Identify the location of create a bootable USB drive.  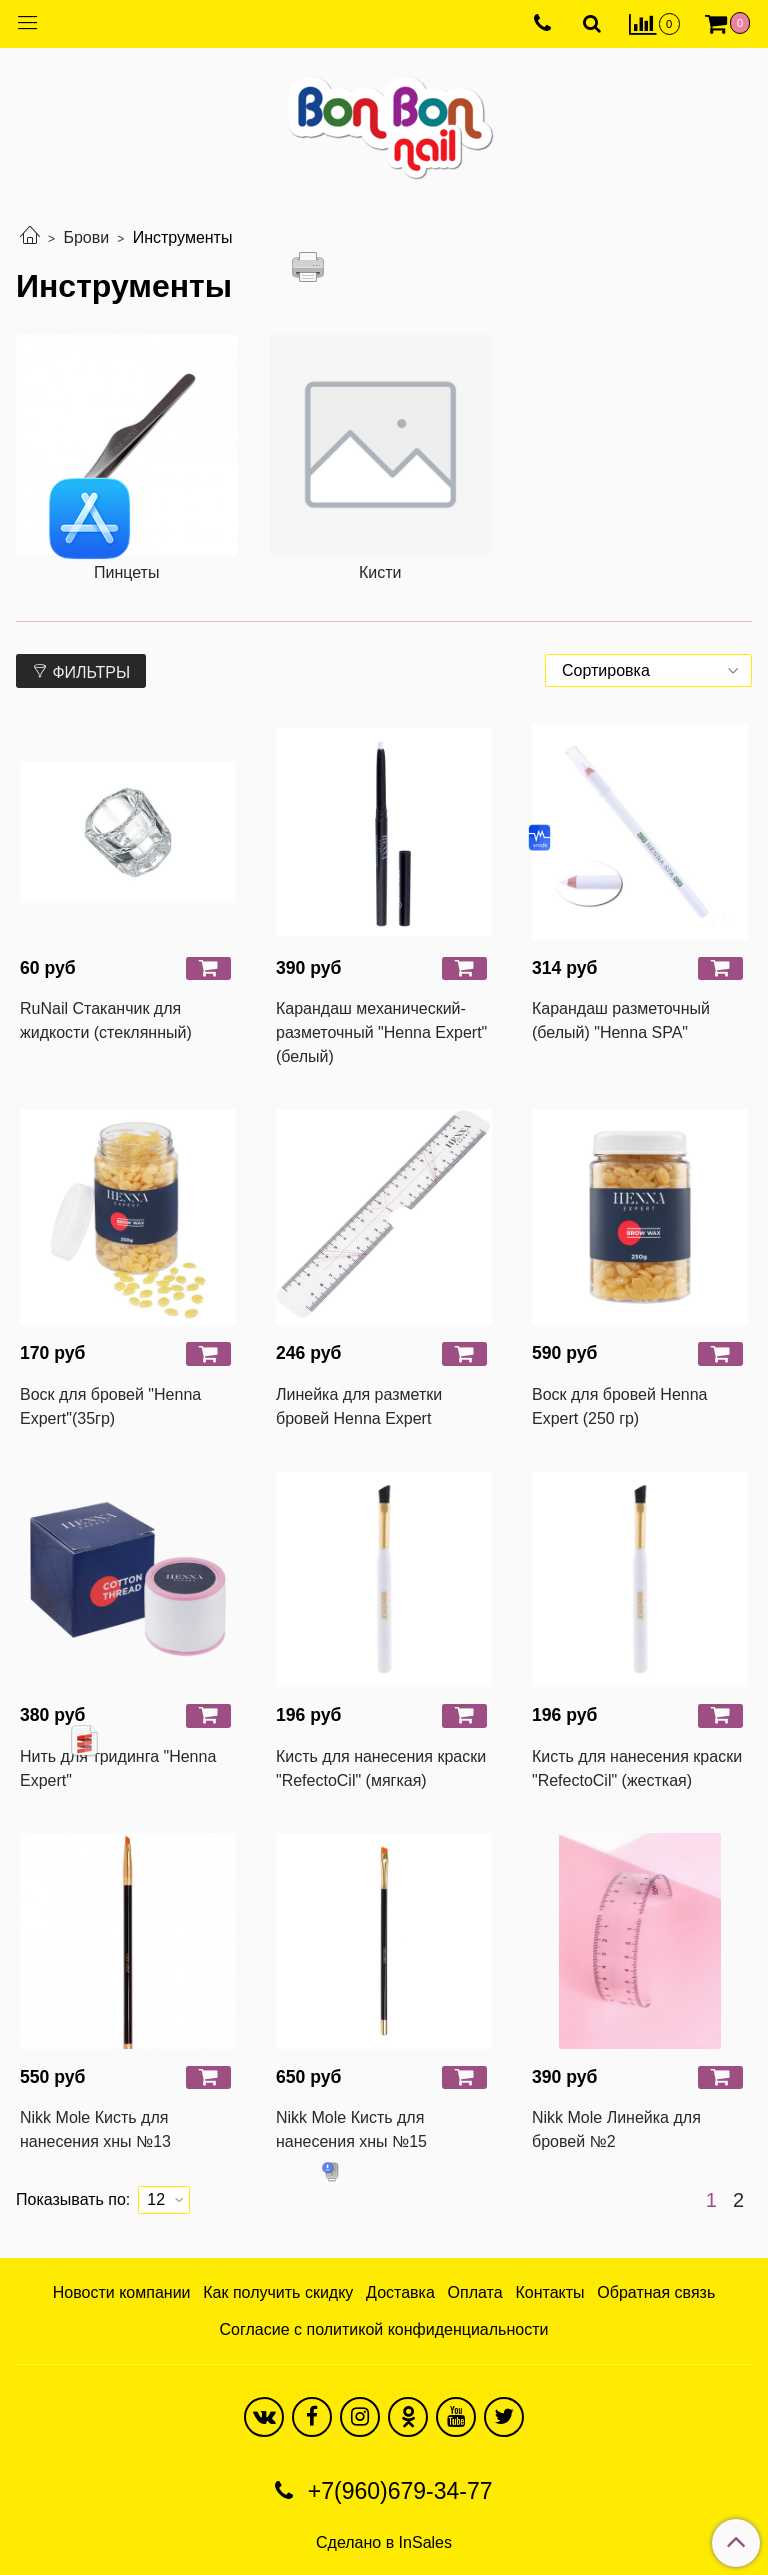
(332, 2172).